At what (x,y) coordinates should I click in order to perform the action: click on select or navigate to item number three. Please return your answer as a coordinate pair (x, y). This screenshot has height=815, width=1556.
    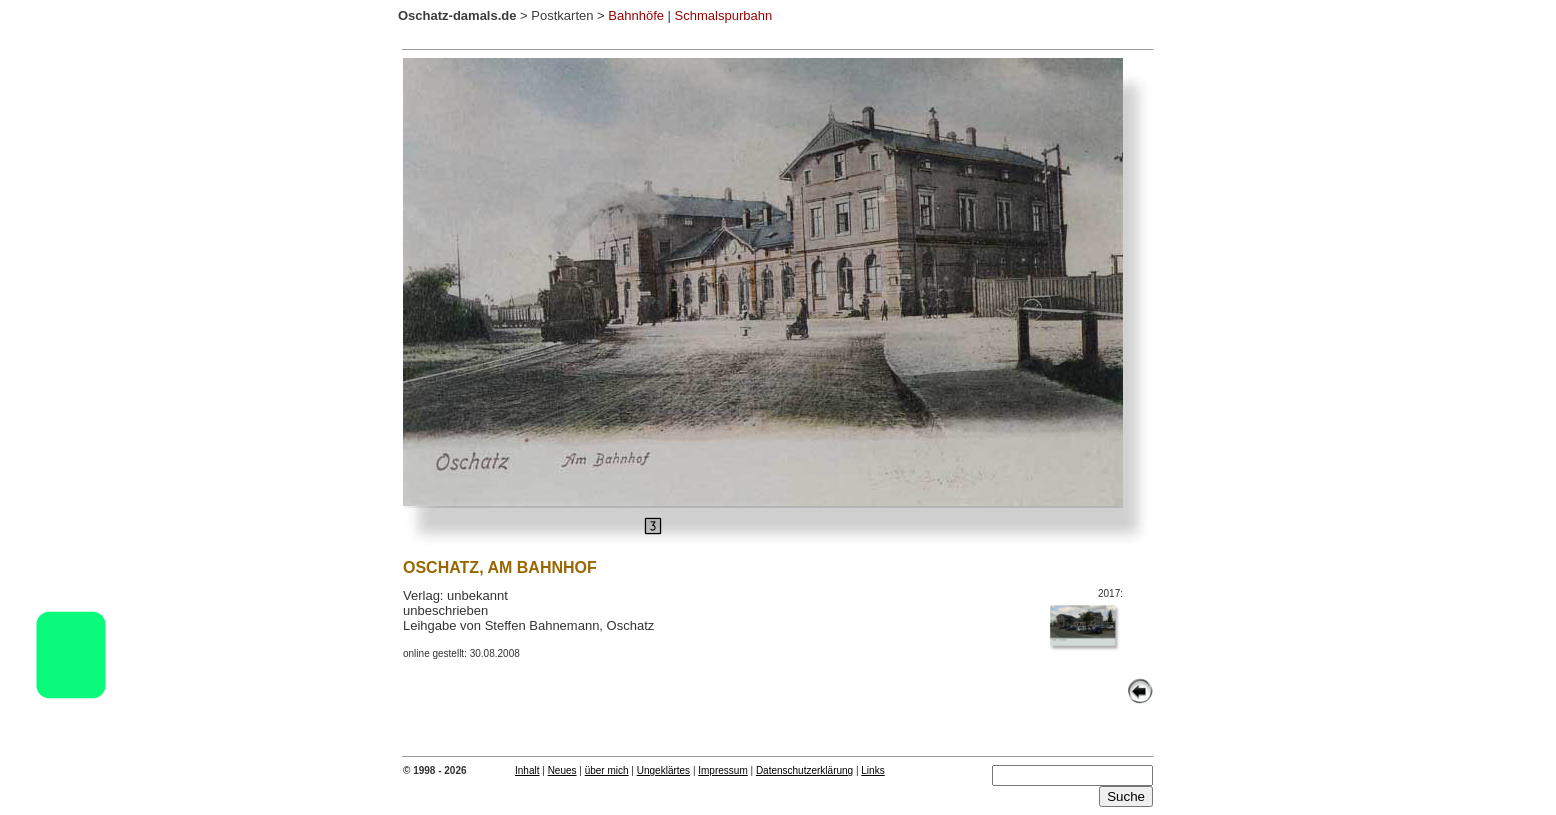
    Looking at the image, I should click on (653, 526).